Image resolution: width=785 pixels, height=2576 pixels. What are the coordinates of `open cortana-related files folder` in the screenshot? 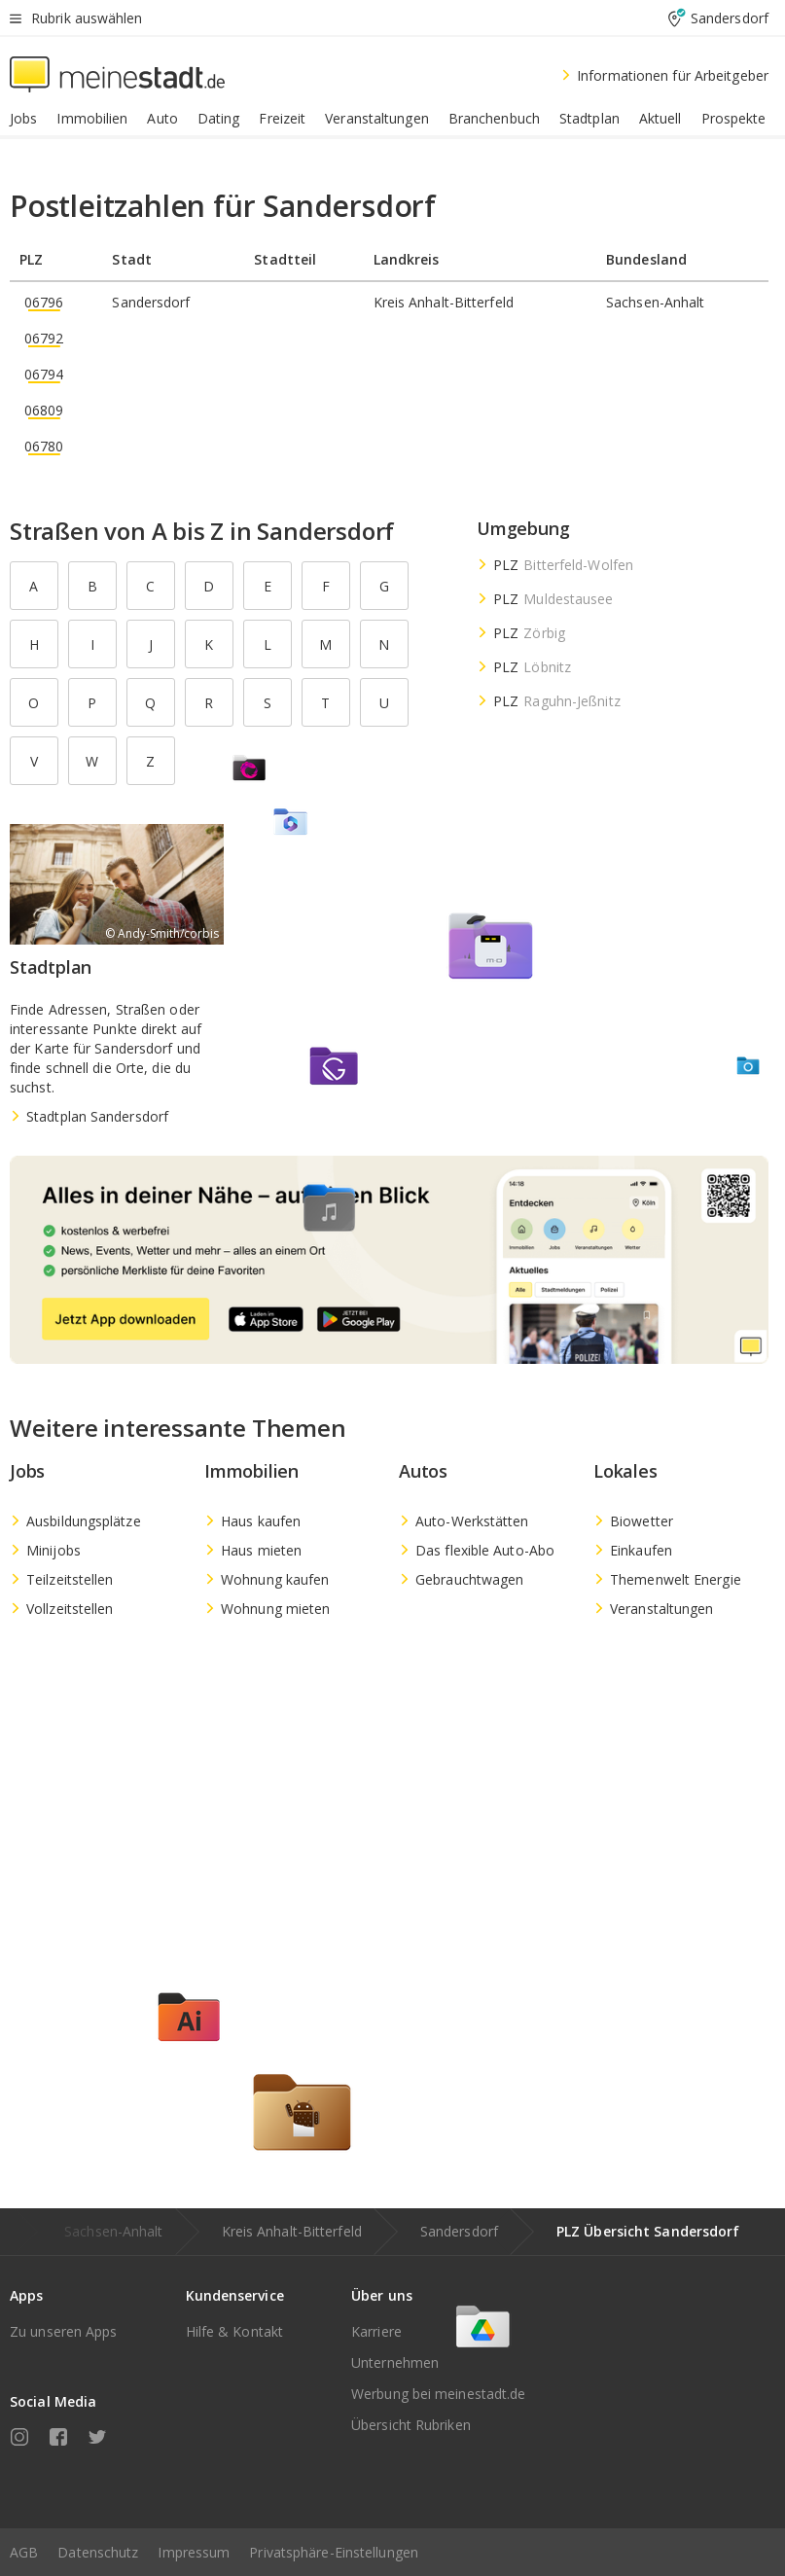 It's located at (748, 1066).